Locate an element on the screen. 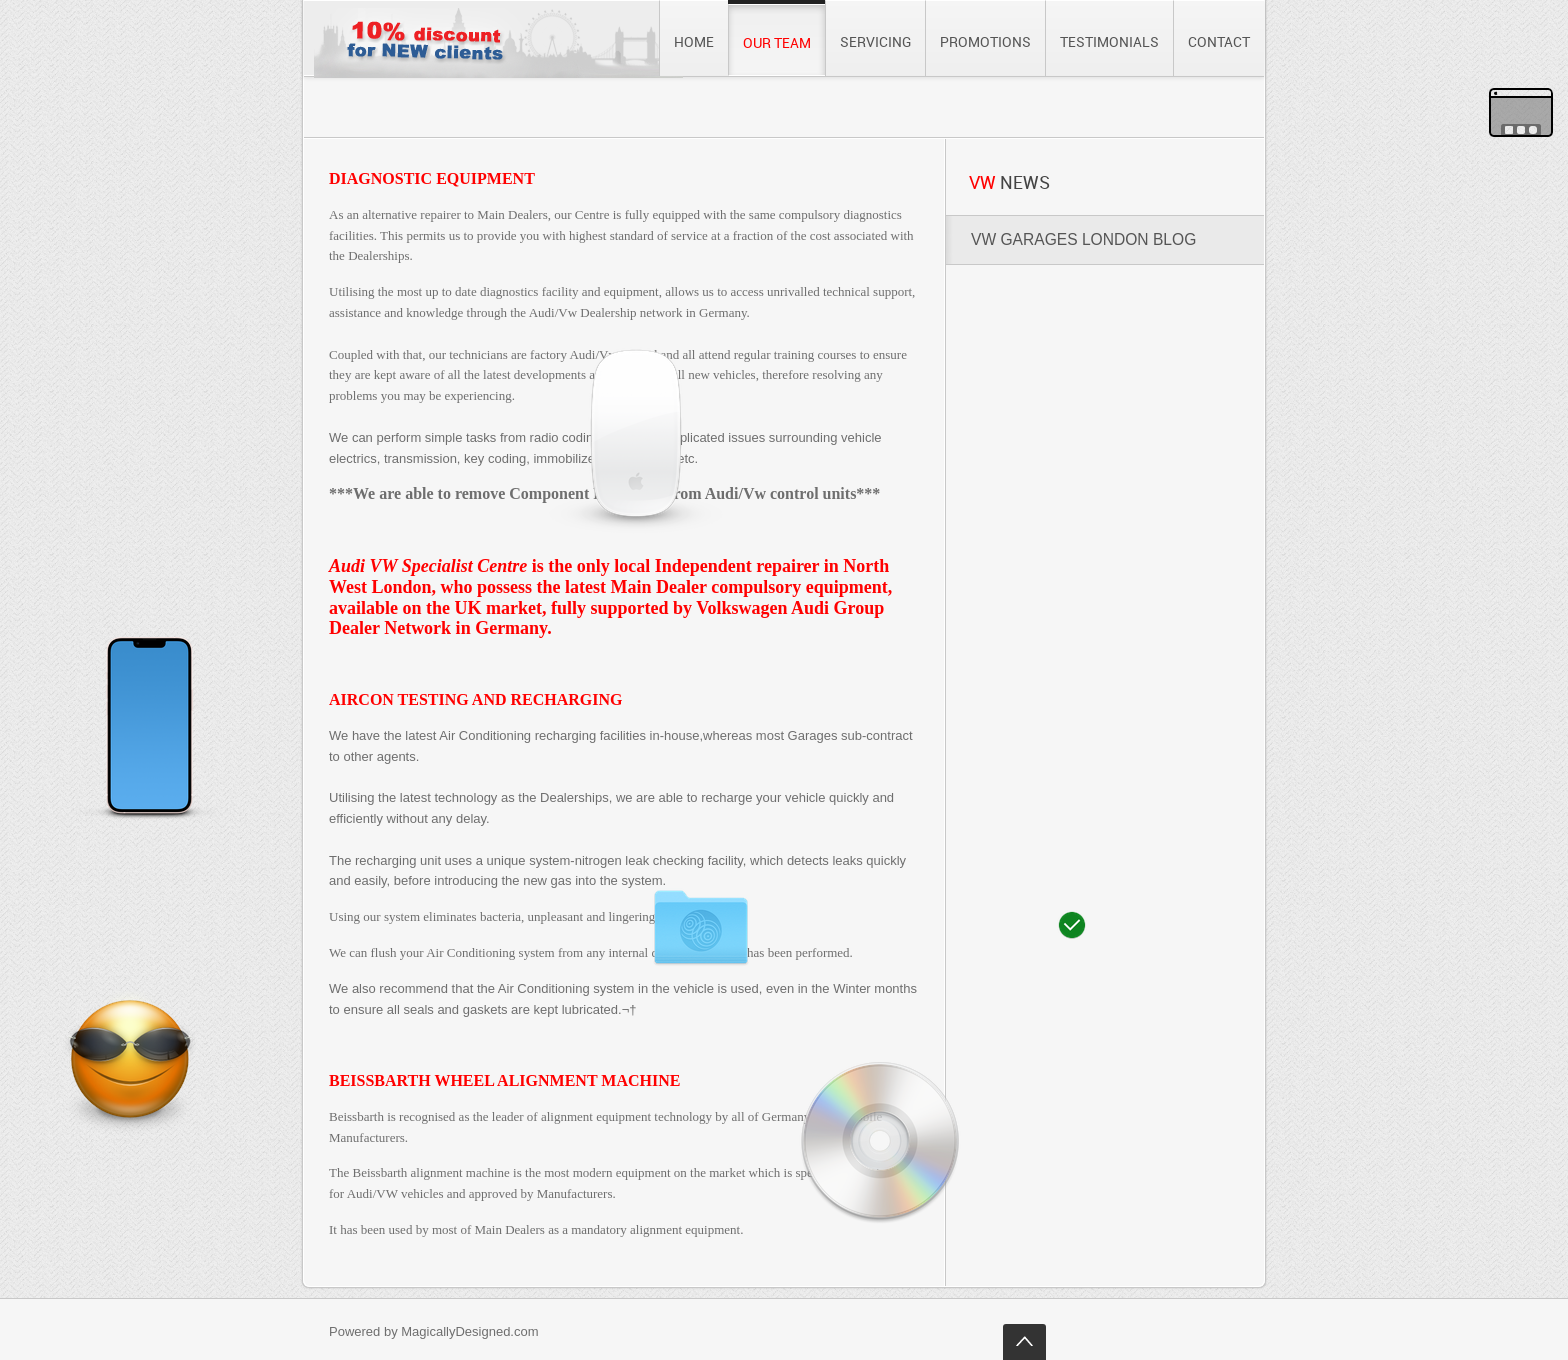  open server applications folder is located at coordinates (701, 927).